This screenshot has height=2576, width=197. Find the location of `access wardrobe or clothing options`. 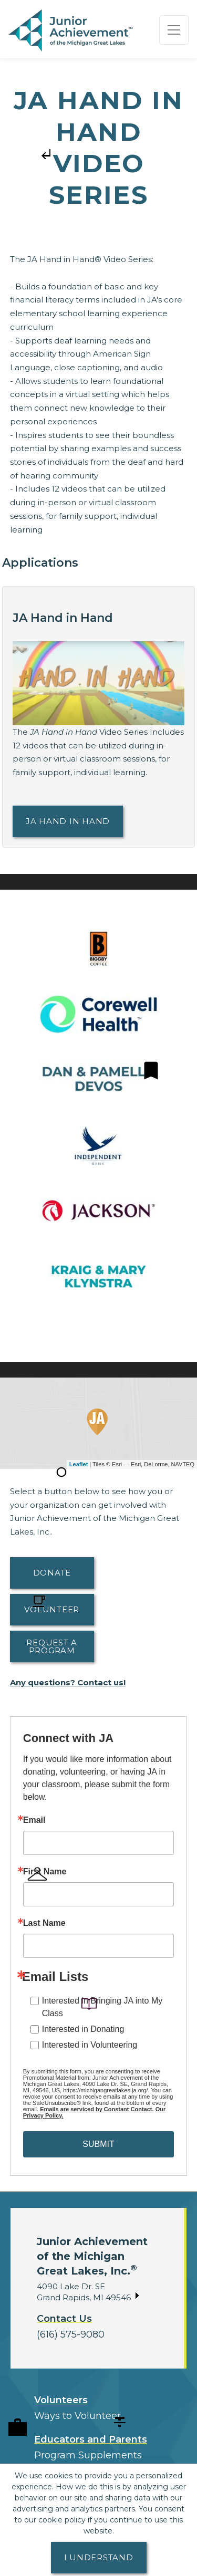

access wardrobe or clothing options is located at coordinates (37, 1875).